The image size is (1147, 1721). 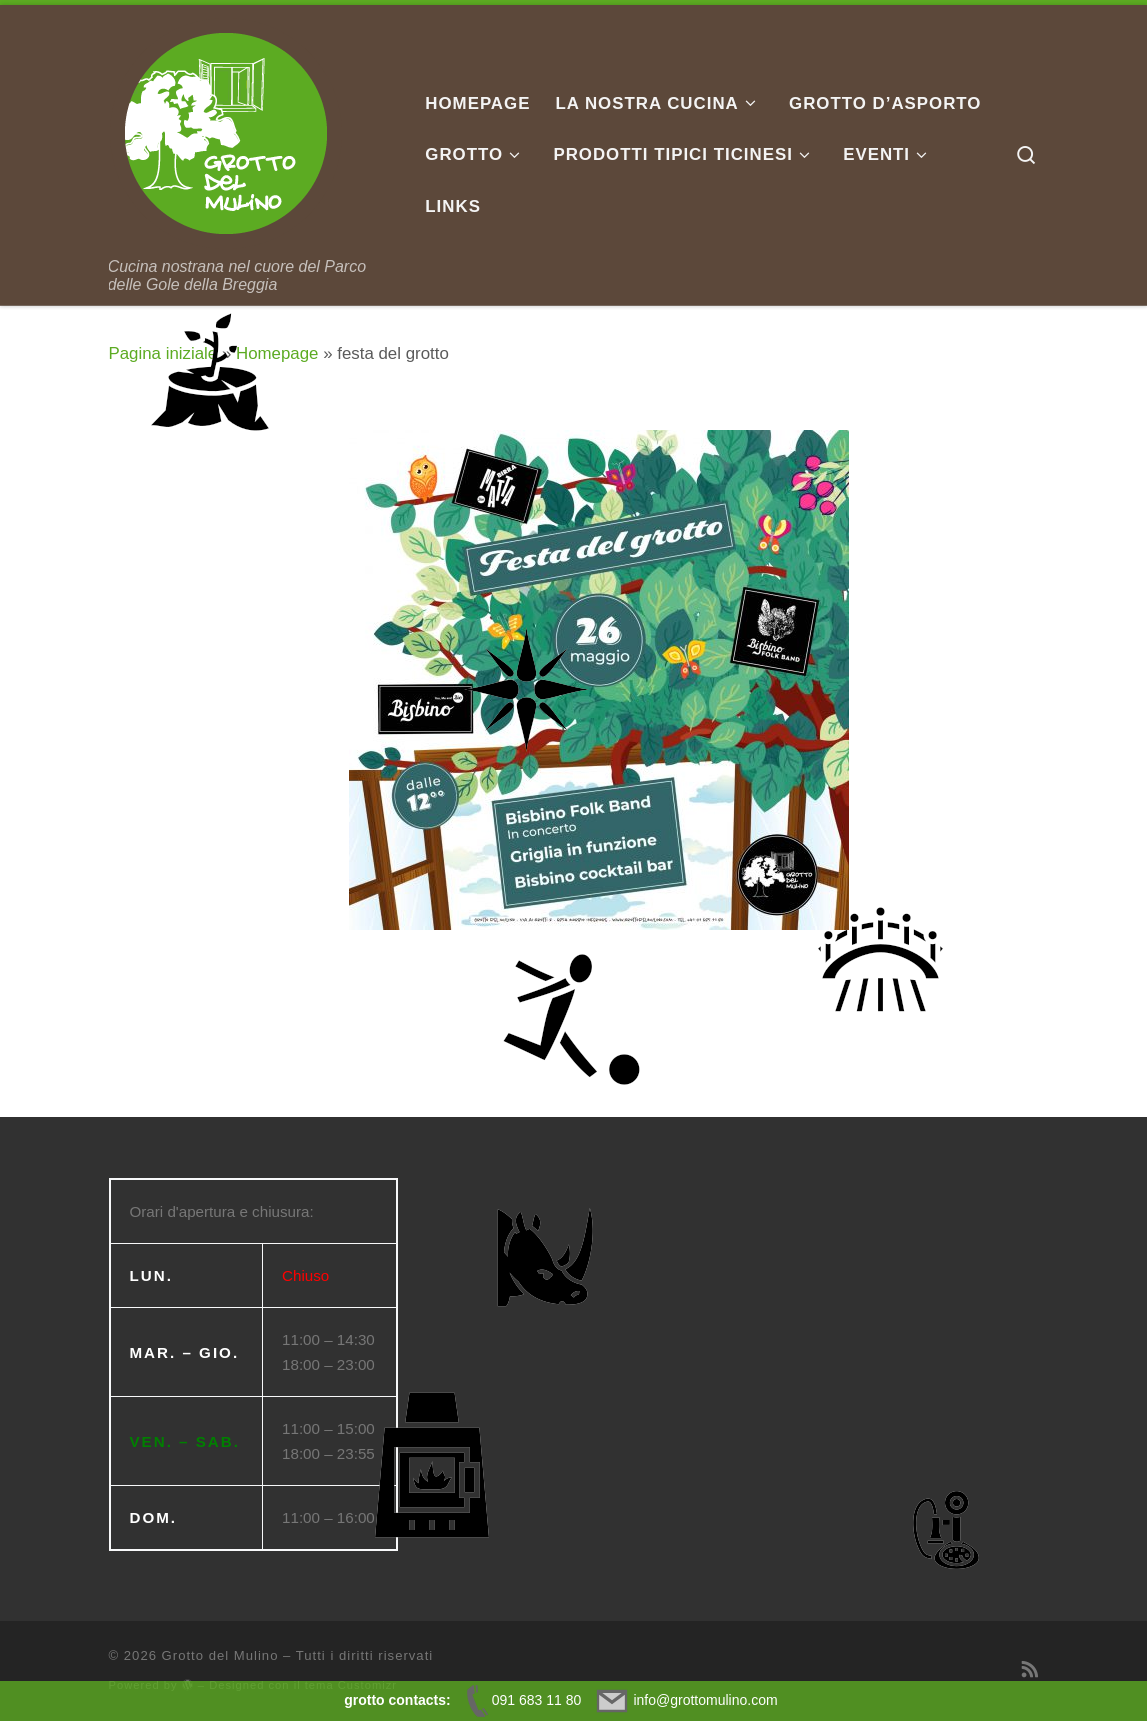 I want to click on indicates resource regeneration in progress, so click(x=210, y=372).